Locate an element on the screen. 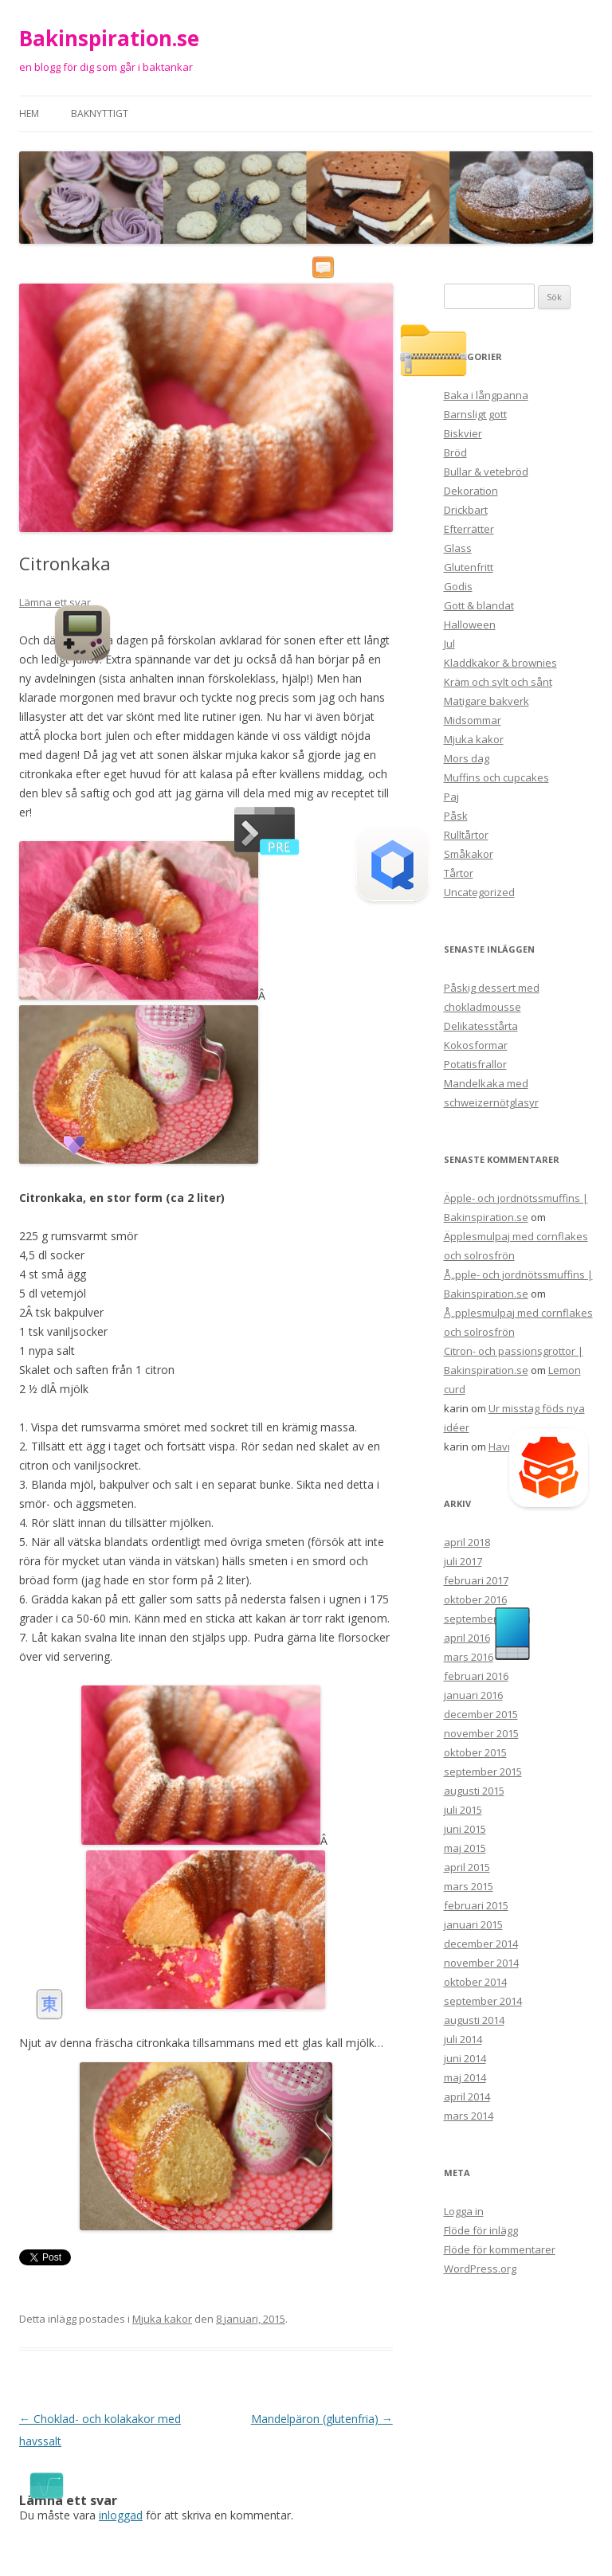 The image size is (612, 2576). launch the mahjongg tile matching game is located at coordinates (49, 2004).